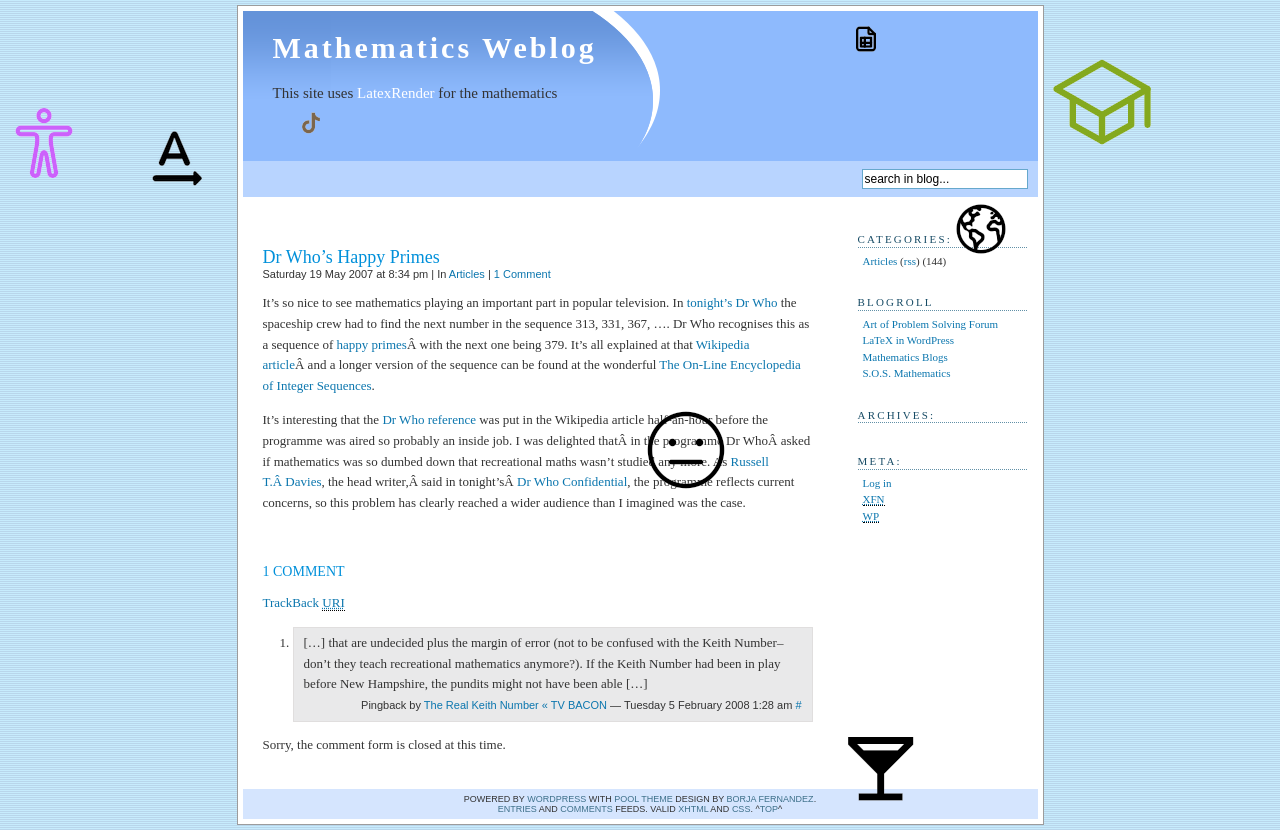 This screenshot has width=1280, height=830. I want to click on access accessibility settings, so click(44, 143).